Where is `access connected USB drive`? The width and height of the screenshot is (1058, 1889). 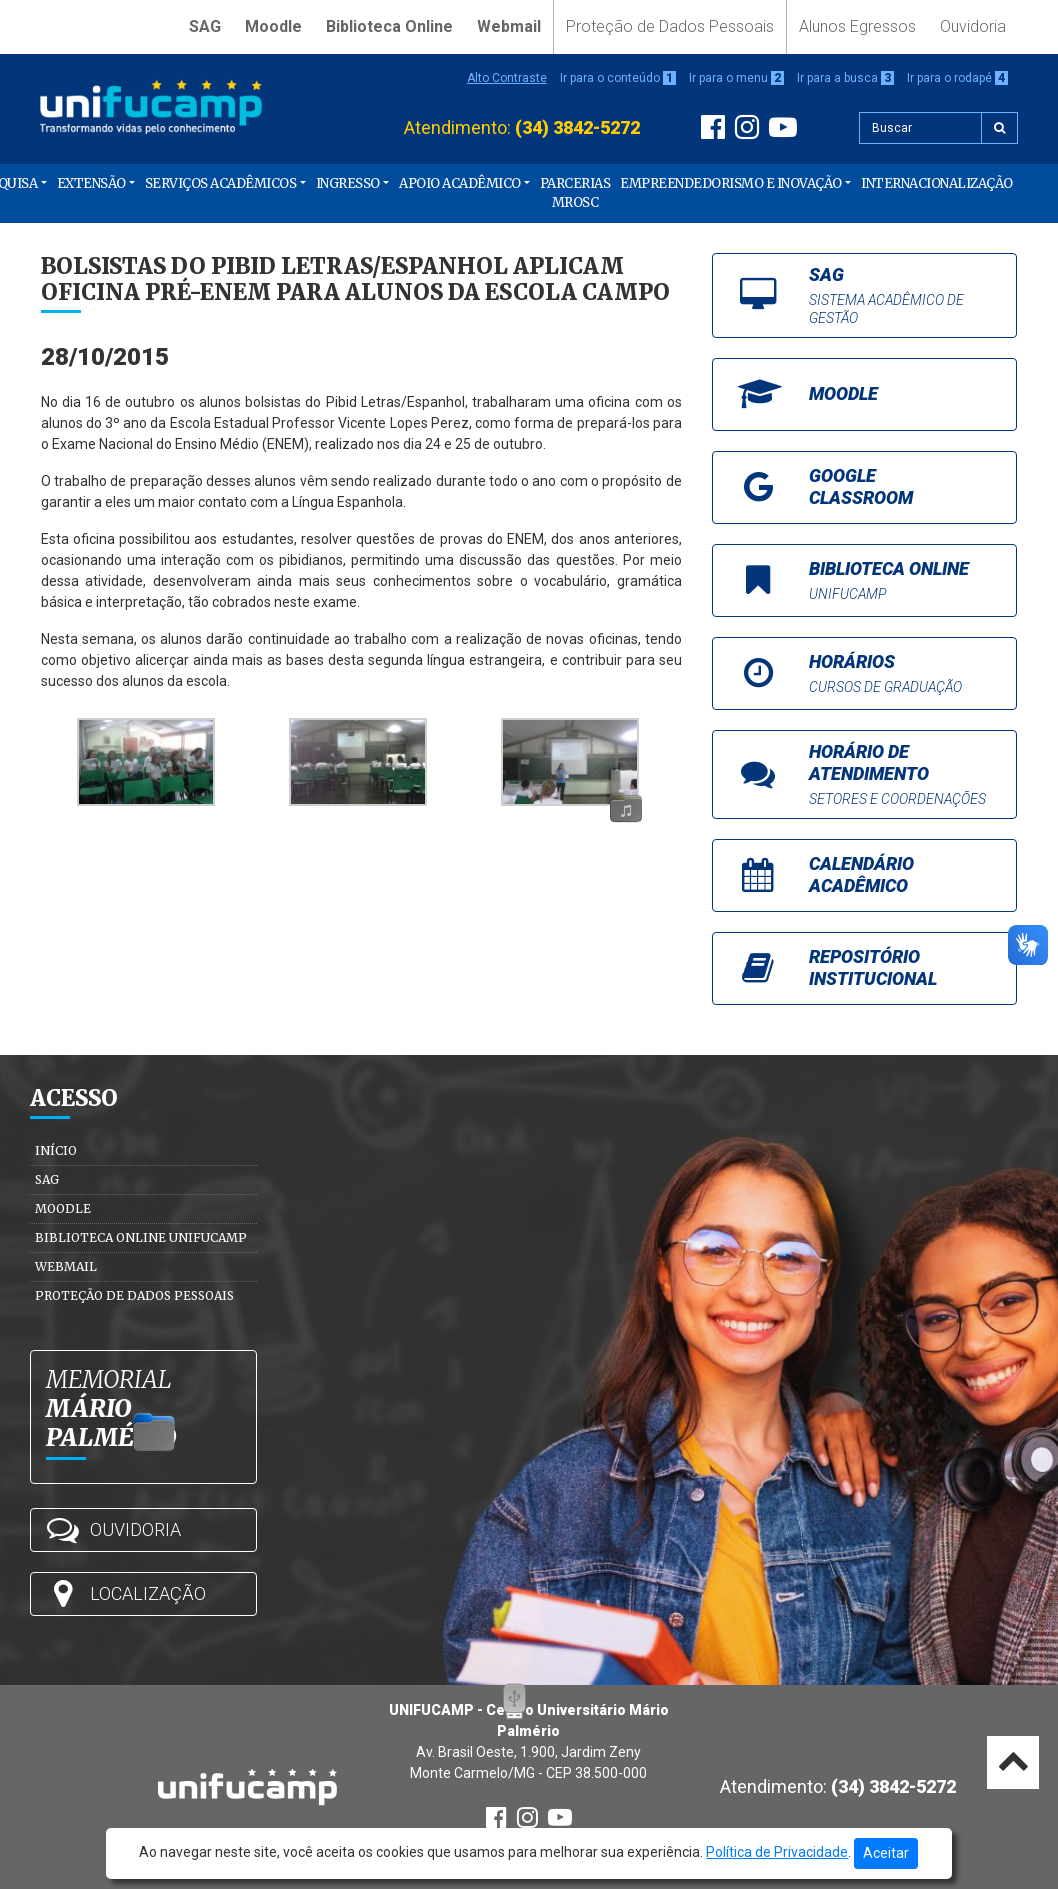
access connected USB drive is located at coordinates (514, 1701).